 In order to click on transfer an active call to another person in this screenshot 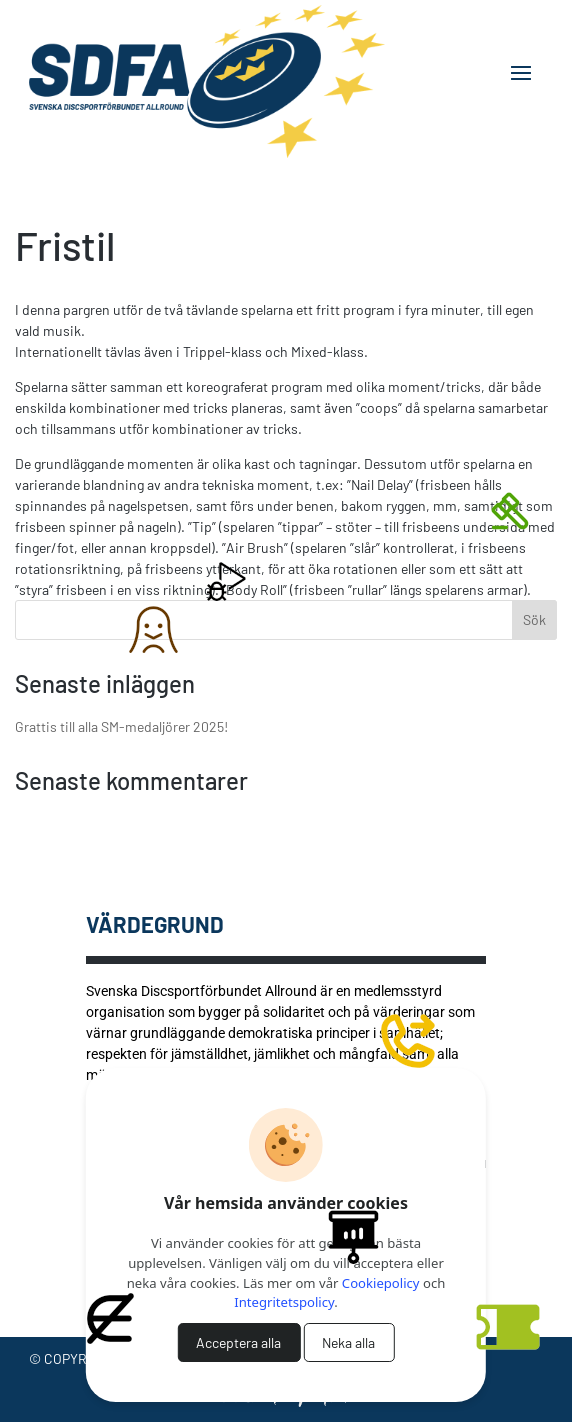, I will do `click(409, 1040)`.